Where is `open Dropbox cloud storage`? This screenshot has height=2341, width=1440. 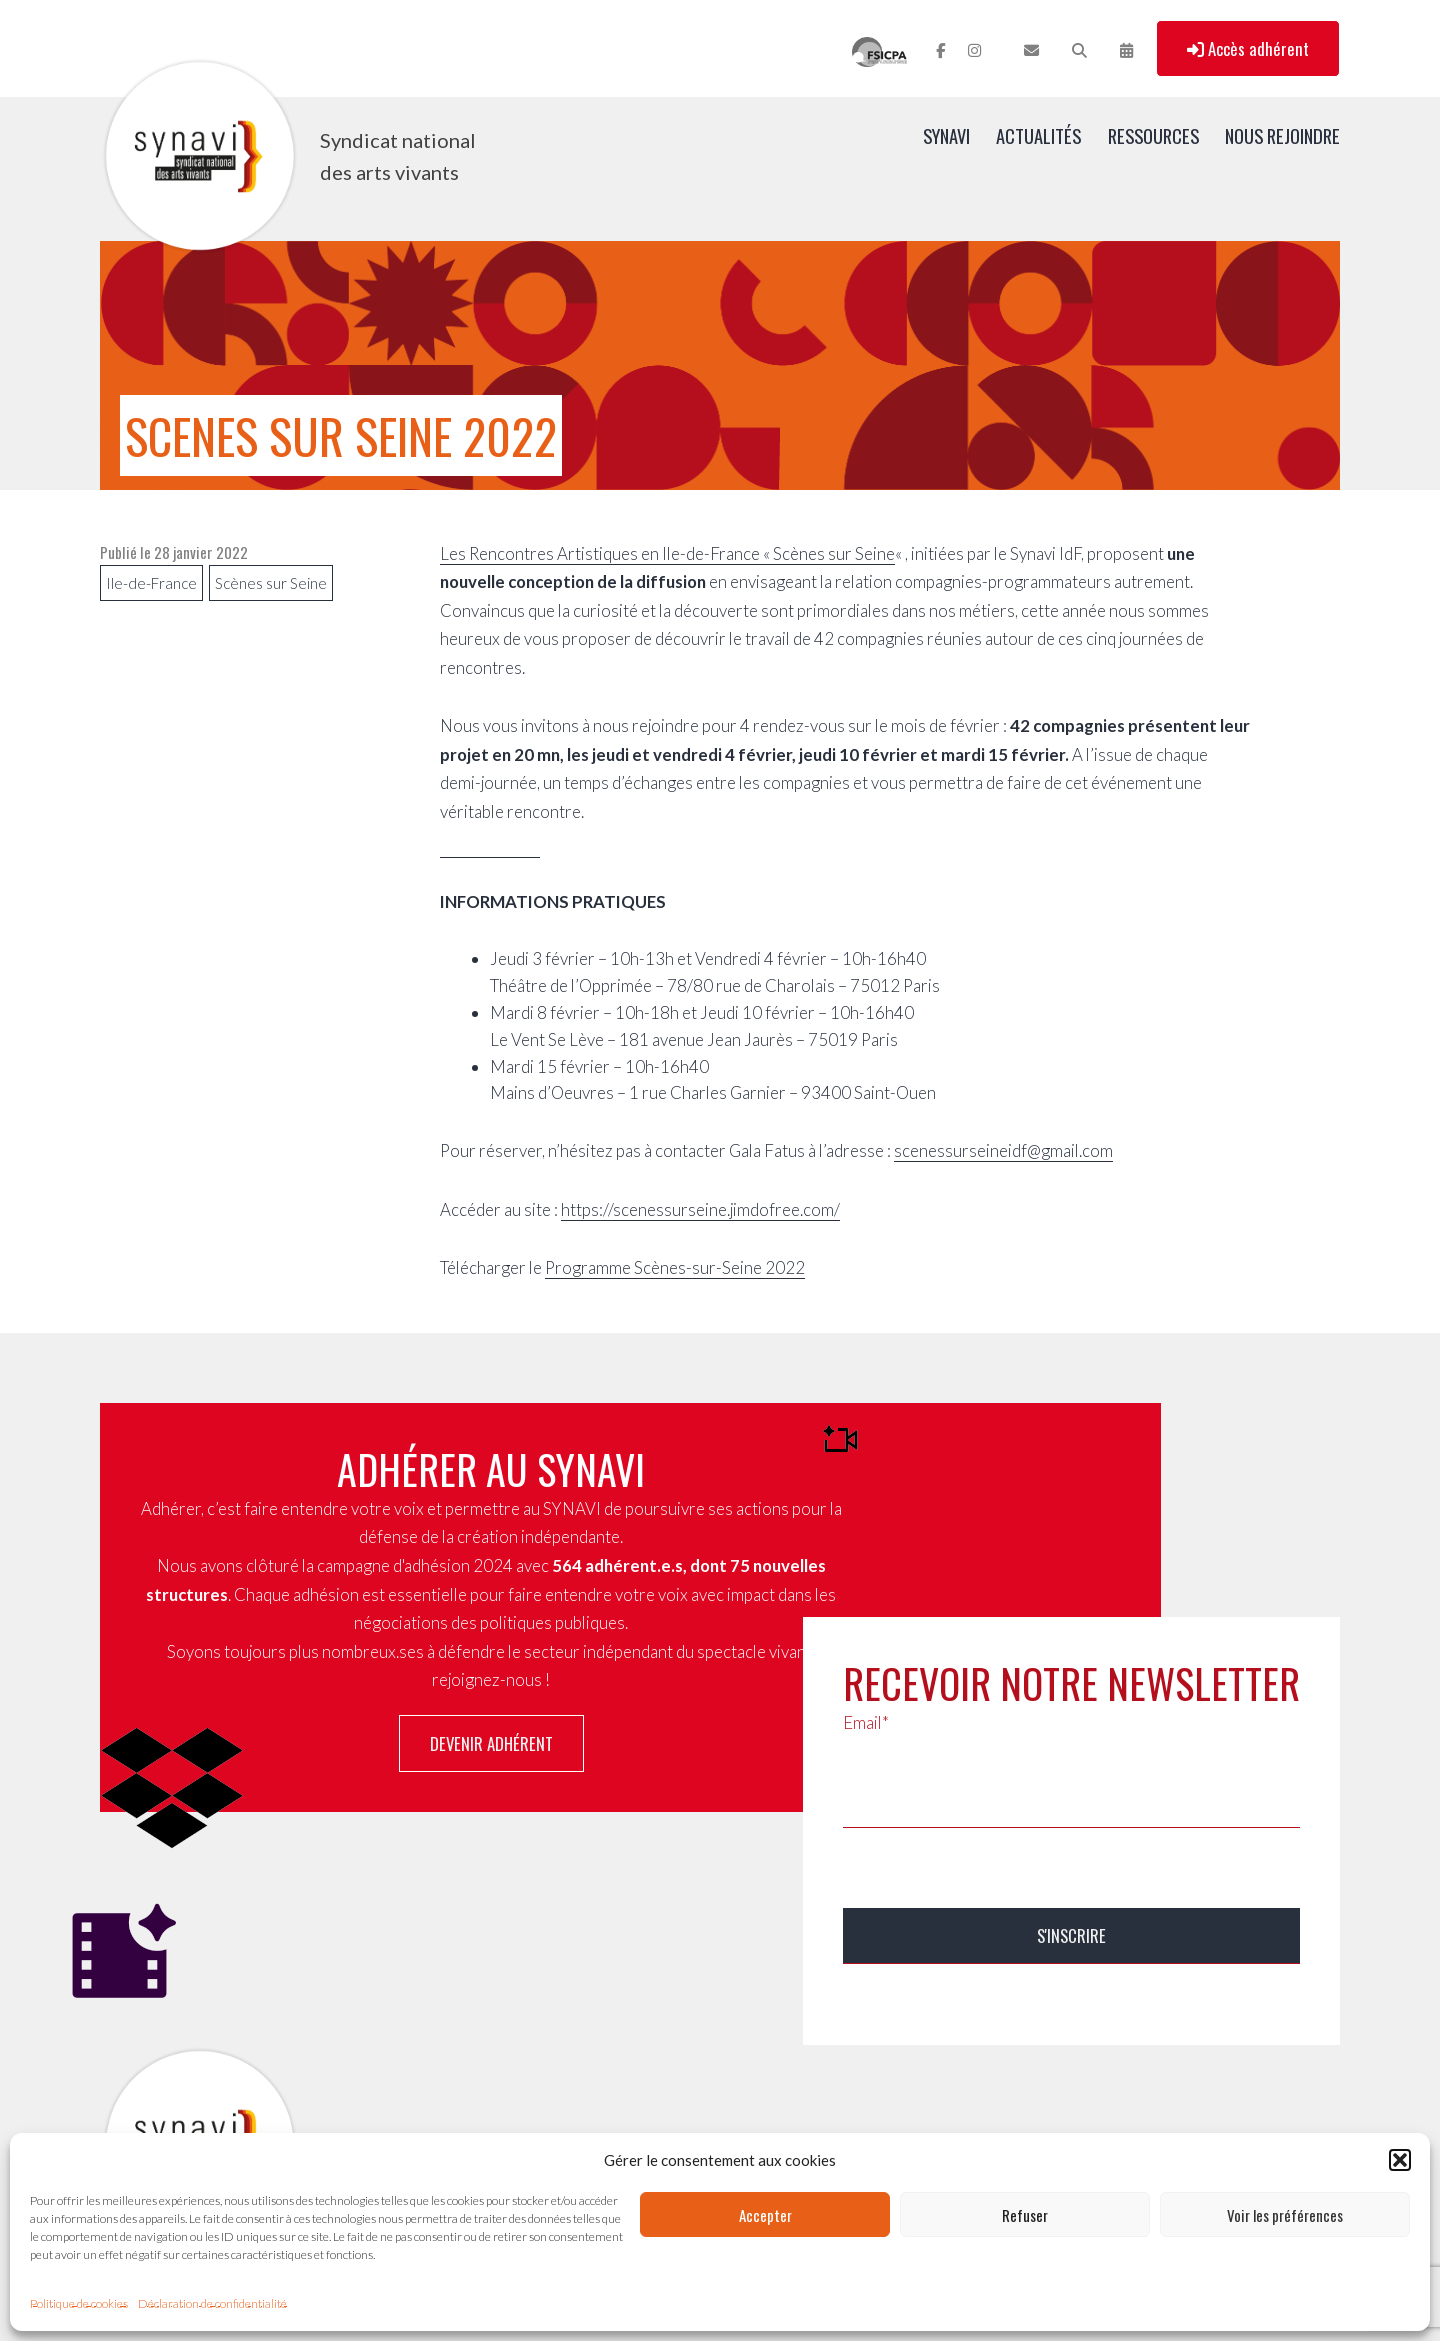
open Dropbox cloud storage is located at coordinates (172, 1788).